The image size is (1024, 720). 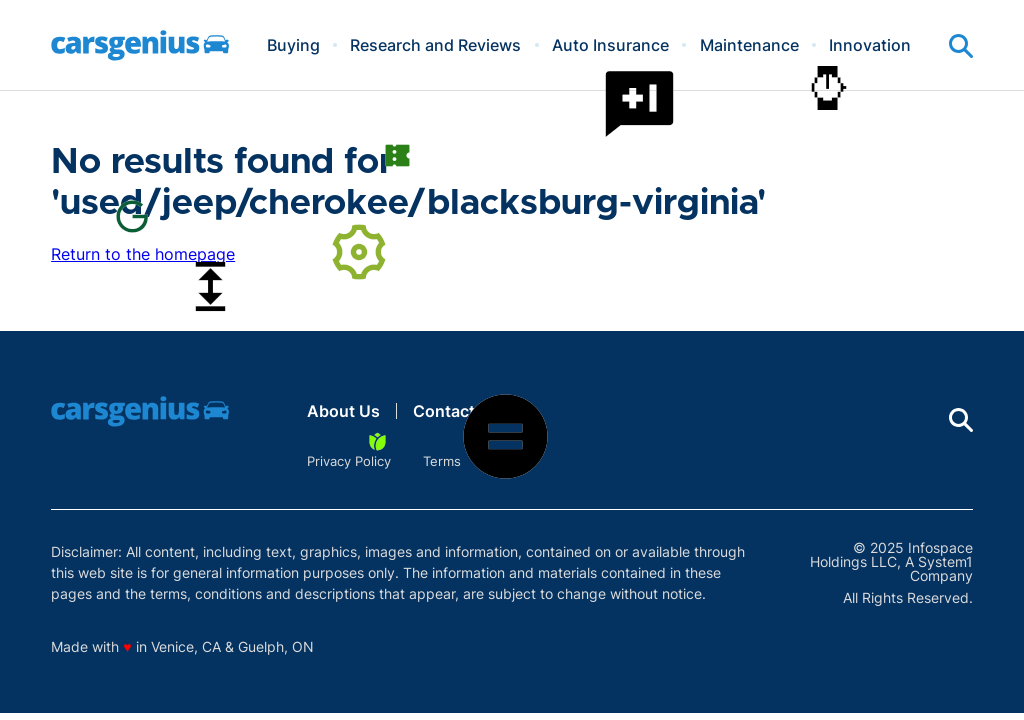 What do you see at coordinates (377, 441) in the screenshot?
I see `access nature or garden-related features` at bounding box center [377, 441].